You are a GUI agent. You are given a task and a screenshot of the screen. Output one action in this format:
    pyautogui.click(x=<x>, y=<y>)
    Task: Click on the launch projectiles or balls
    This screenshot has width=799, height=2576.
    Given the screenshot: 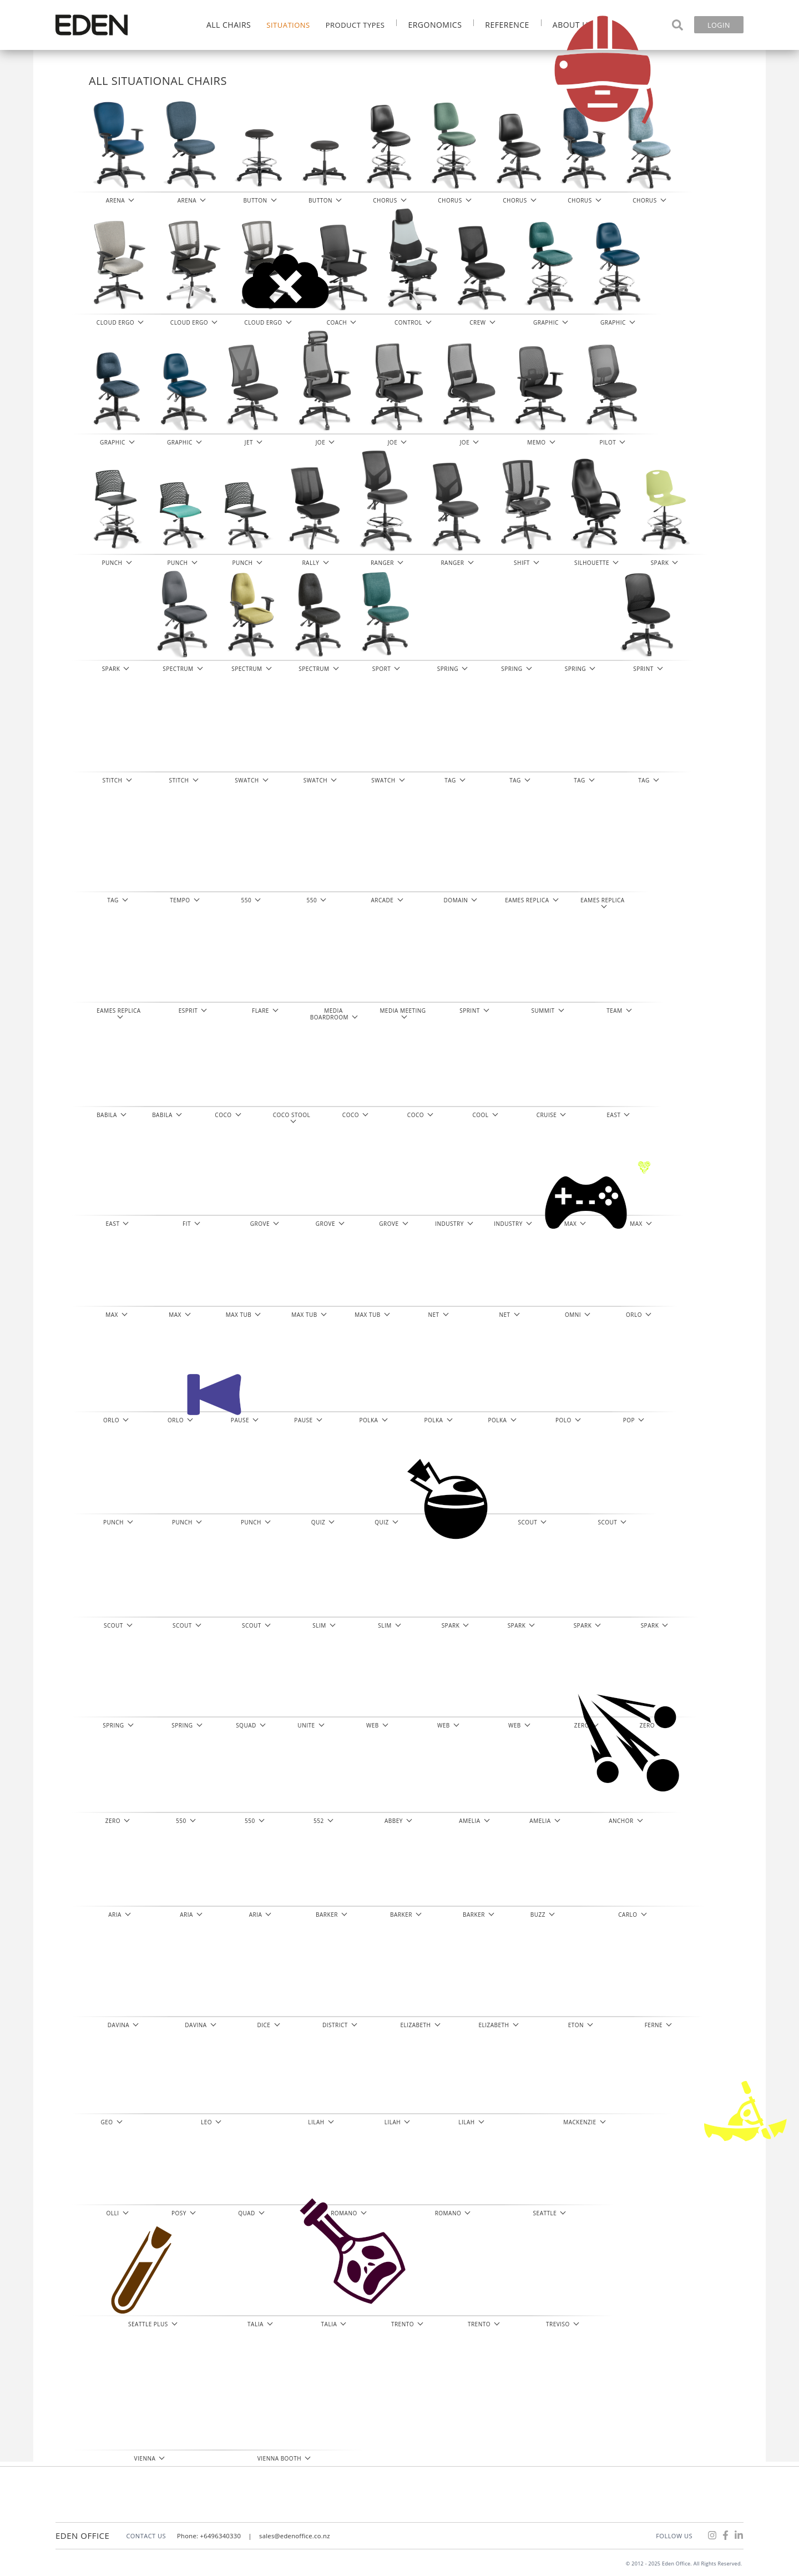 What is the action you would take?
    pyautogui.click(x=629, y=1740)
    